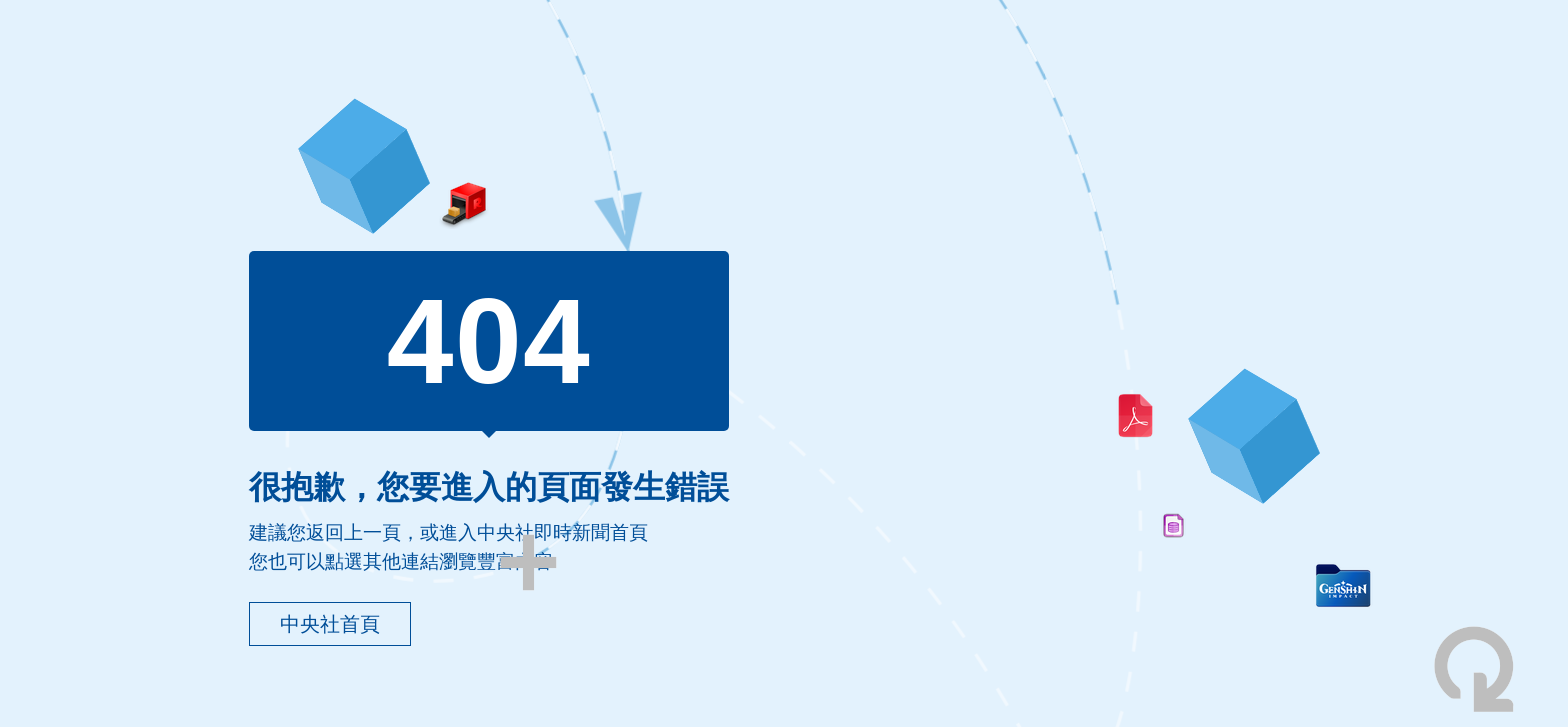  Describe the element at coordinates (1135, 415) in the screenshot. I see `open a compressed pdf document` at that location.